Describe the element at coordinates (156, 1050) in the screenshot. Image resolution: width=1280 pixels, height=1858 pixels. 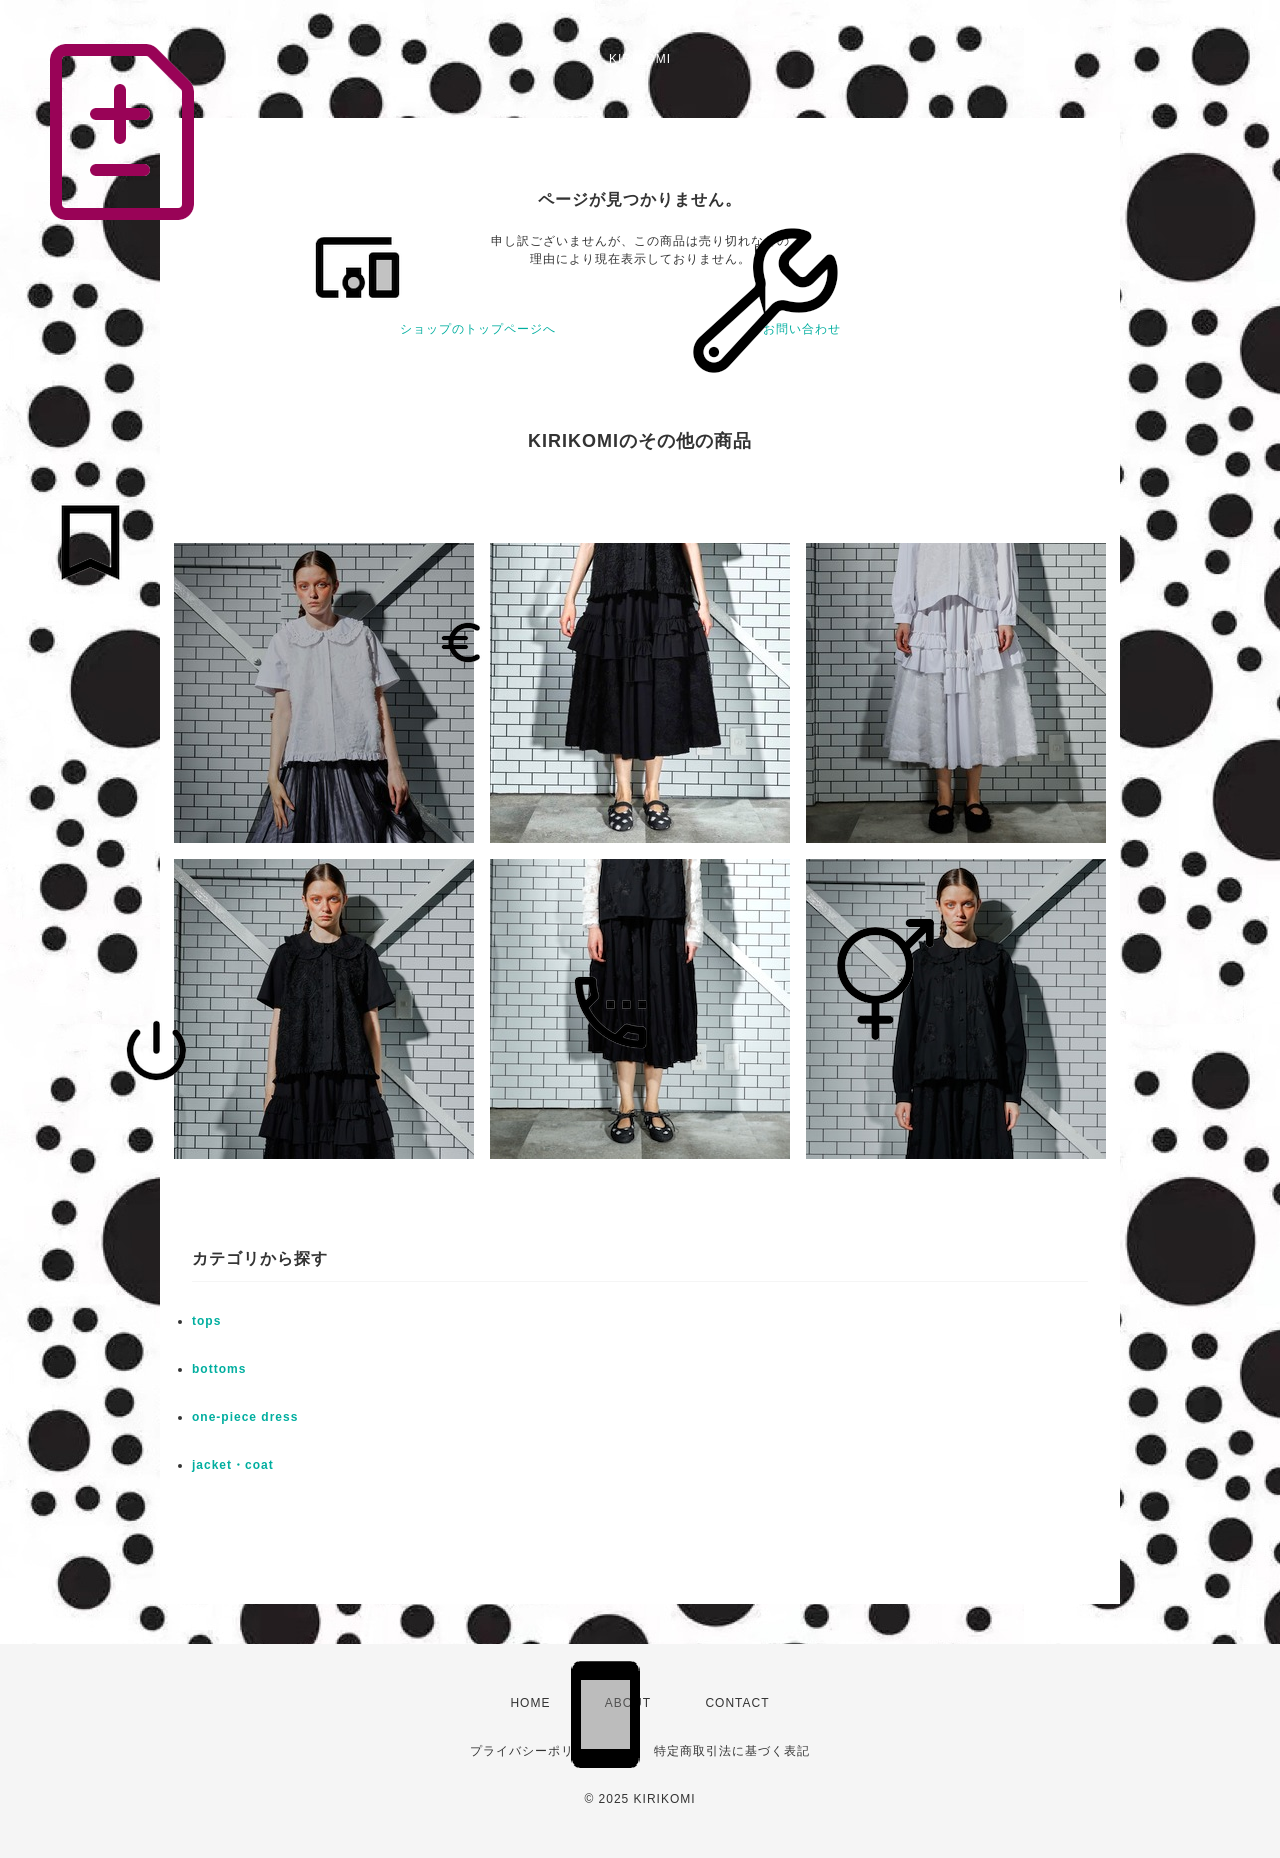
I see `power on or off the device` at that location.